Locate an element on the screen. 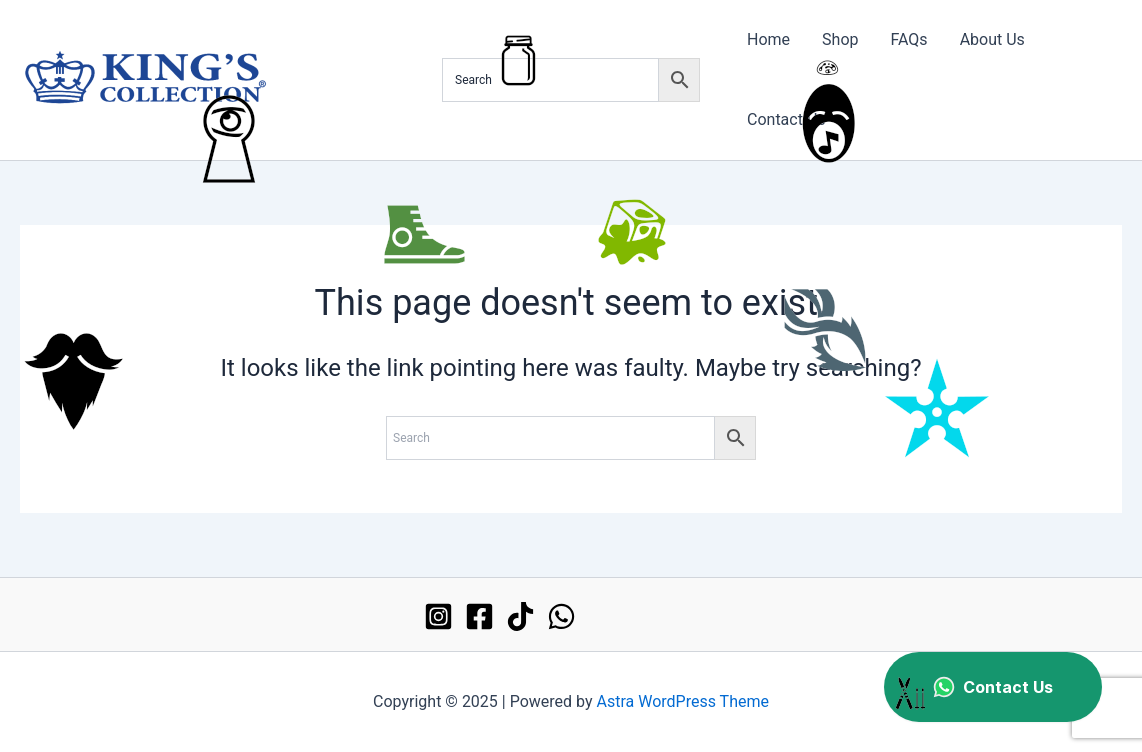 Image resolution: width=1142 pixels, height=752 pixels. indicates acid or corrosive hazard in gameplay is located at coordinates (827, 67).